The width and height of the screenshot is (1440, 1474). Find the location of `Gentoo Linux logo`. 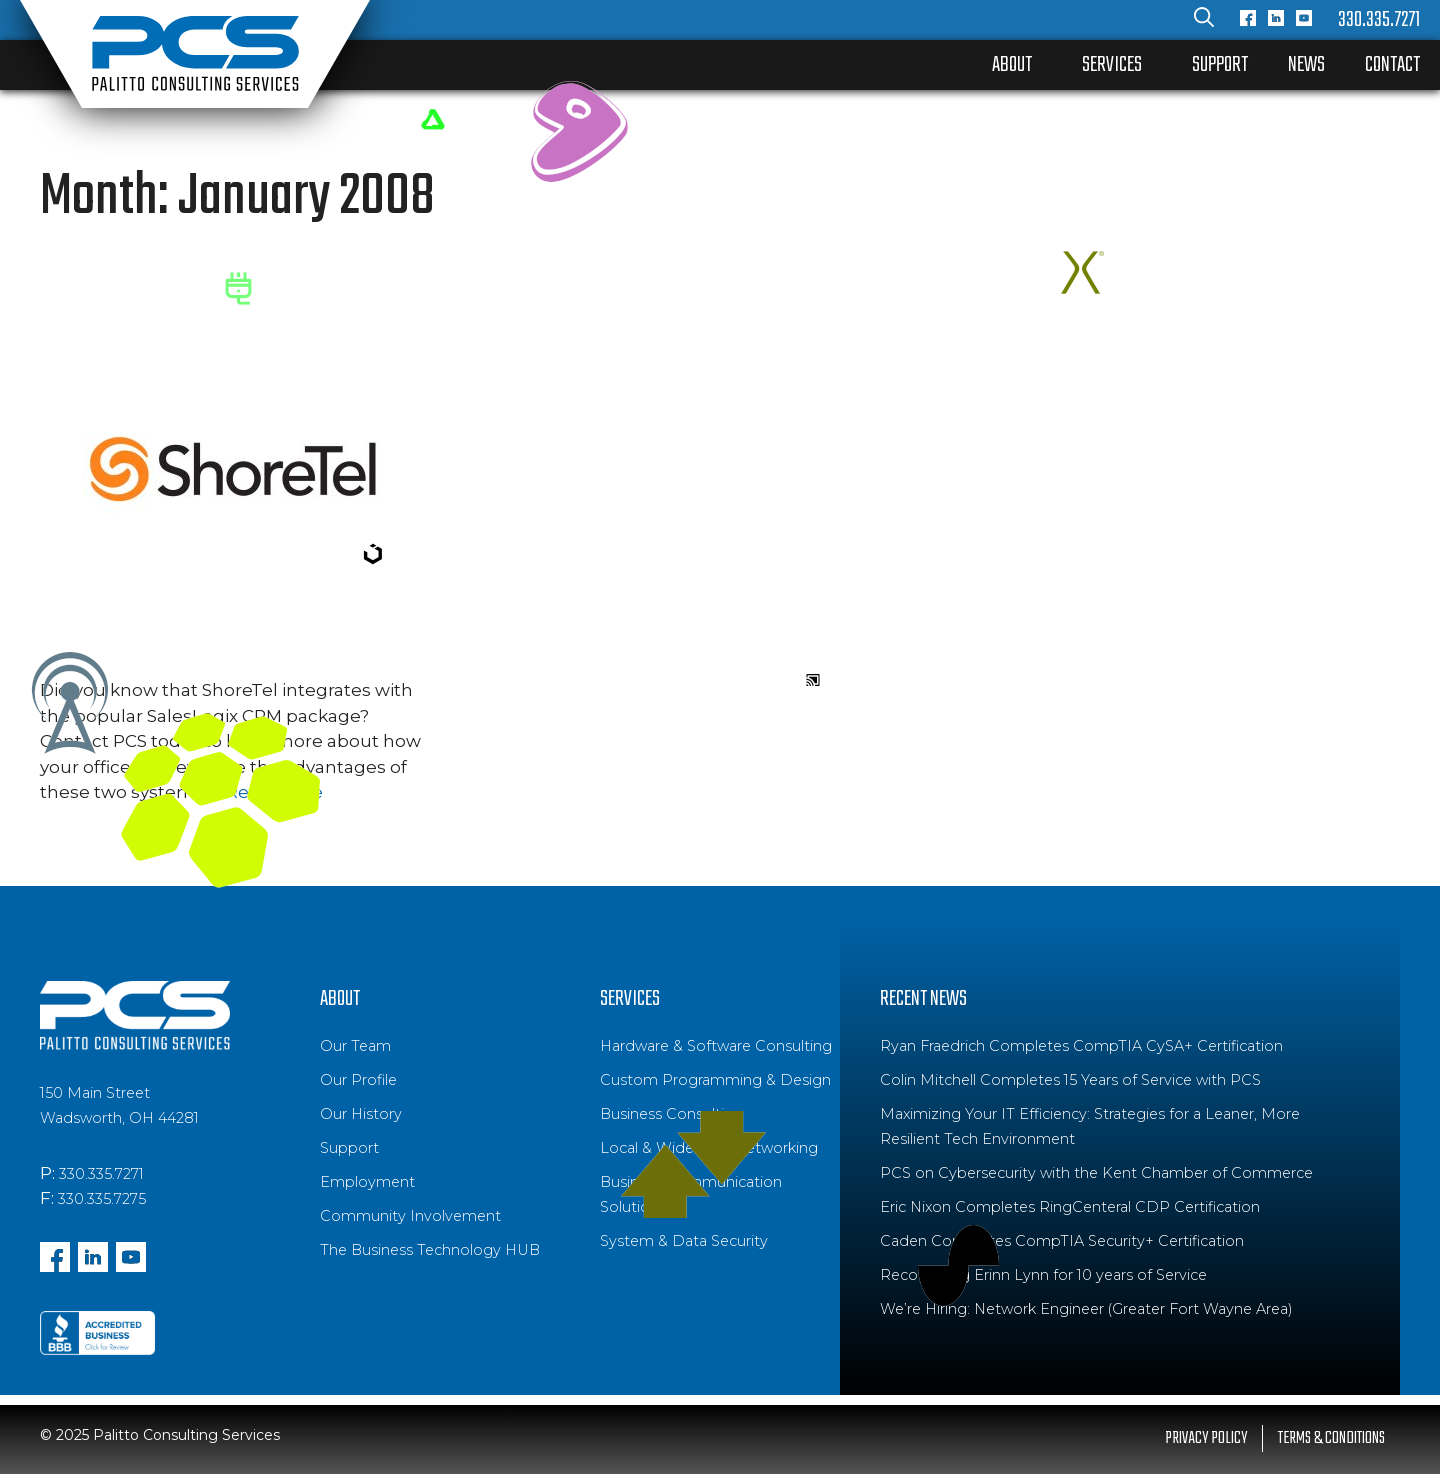

Gentoo Linux logo is located at coordinates (579, 131).